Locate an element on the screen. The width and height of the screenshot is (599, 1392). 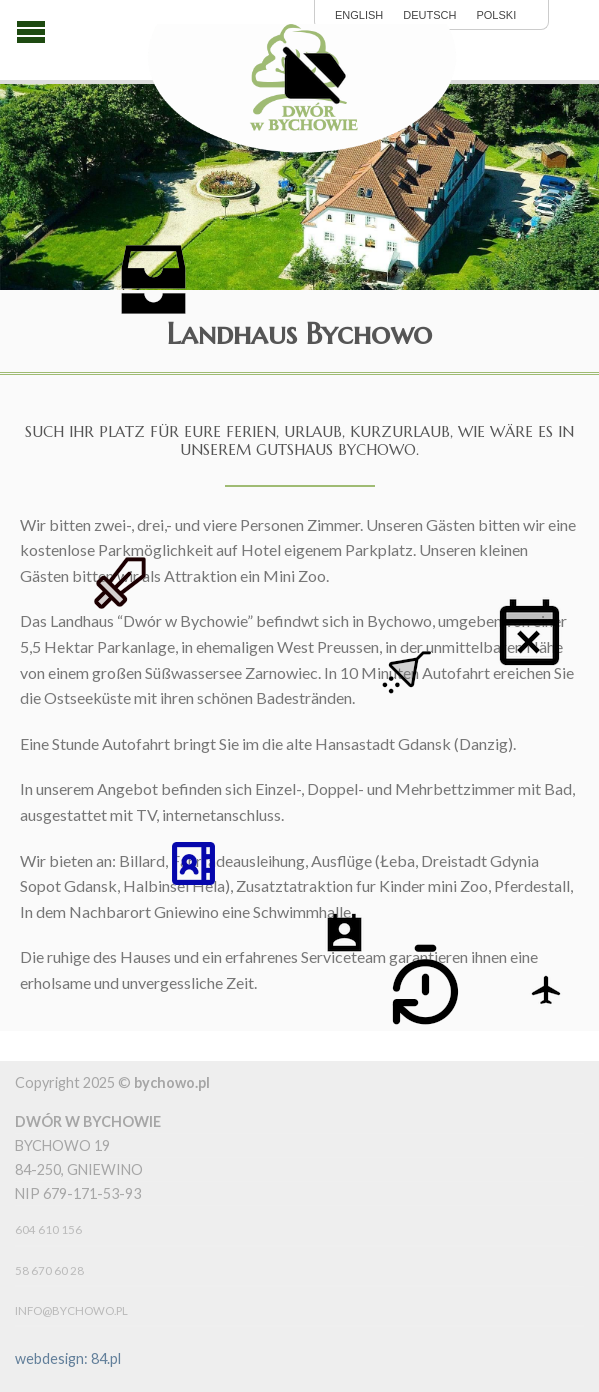
access stacked file trays or inbox folders is located at coordinates (153, 279).